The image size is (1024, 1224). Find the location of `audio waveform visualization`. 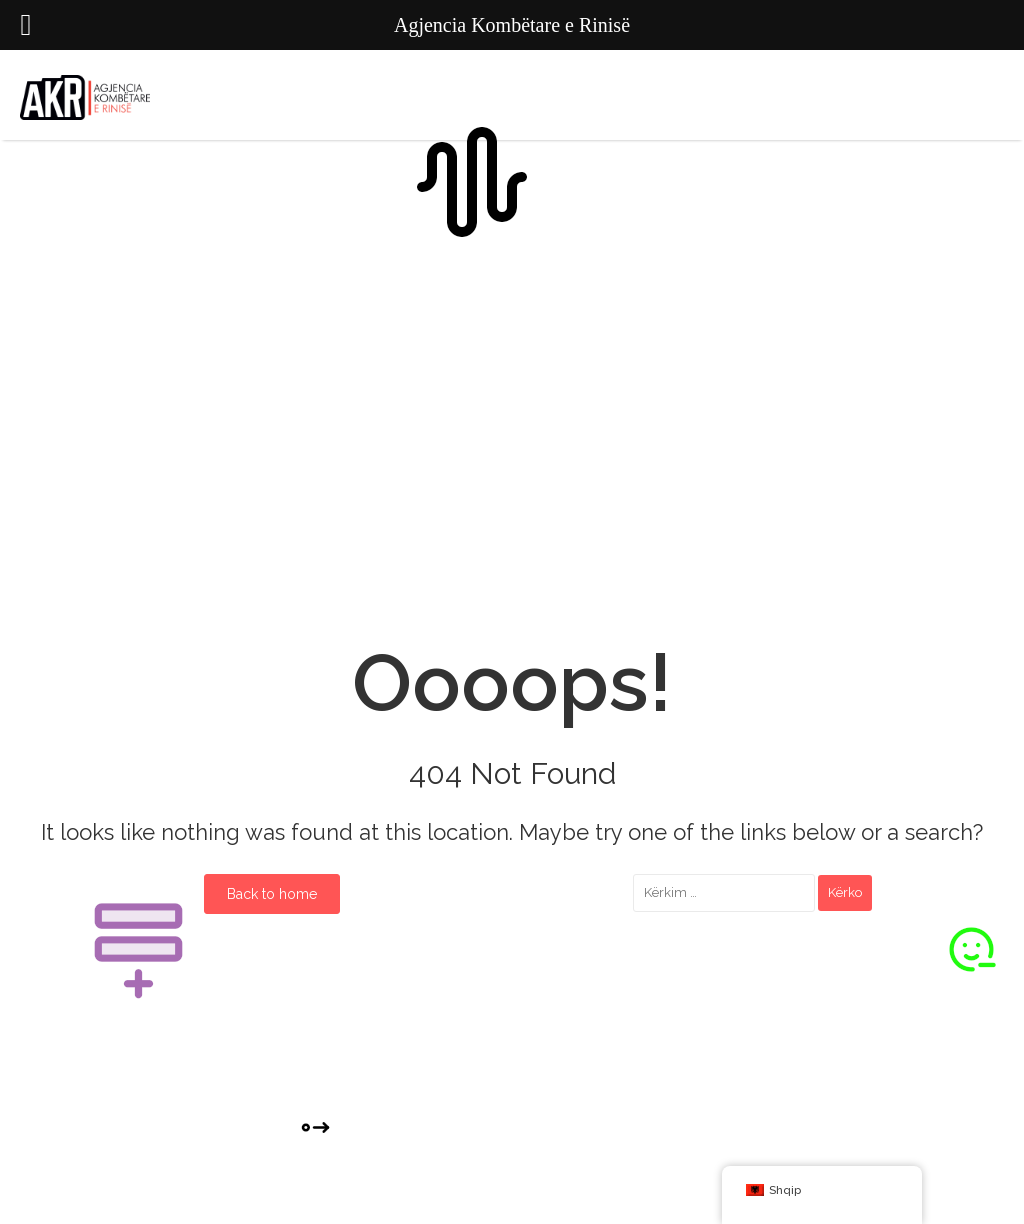

audio waveform visualization is located at coordinates (472, 182).